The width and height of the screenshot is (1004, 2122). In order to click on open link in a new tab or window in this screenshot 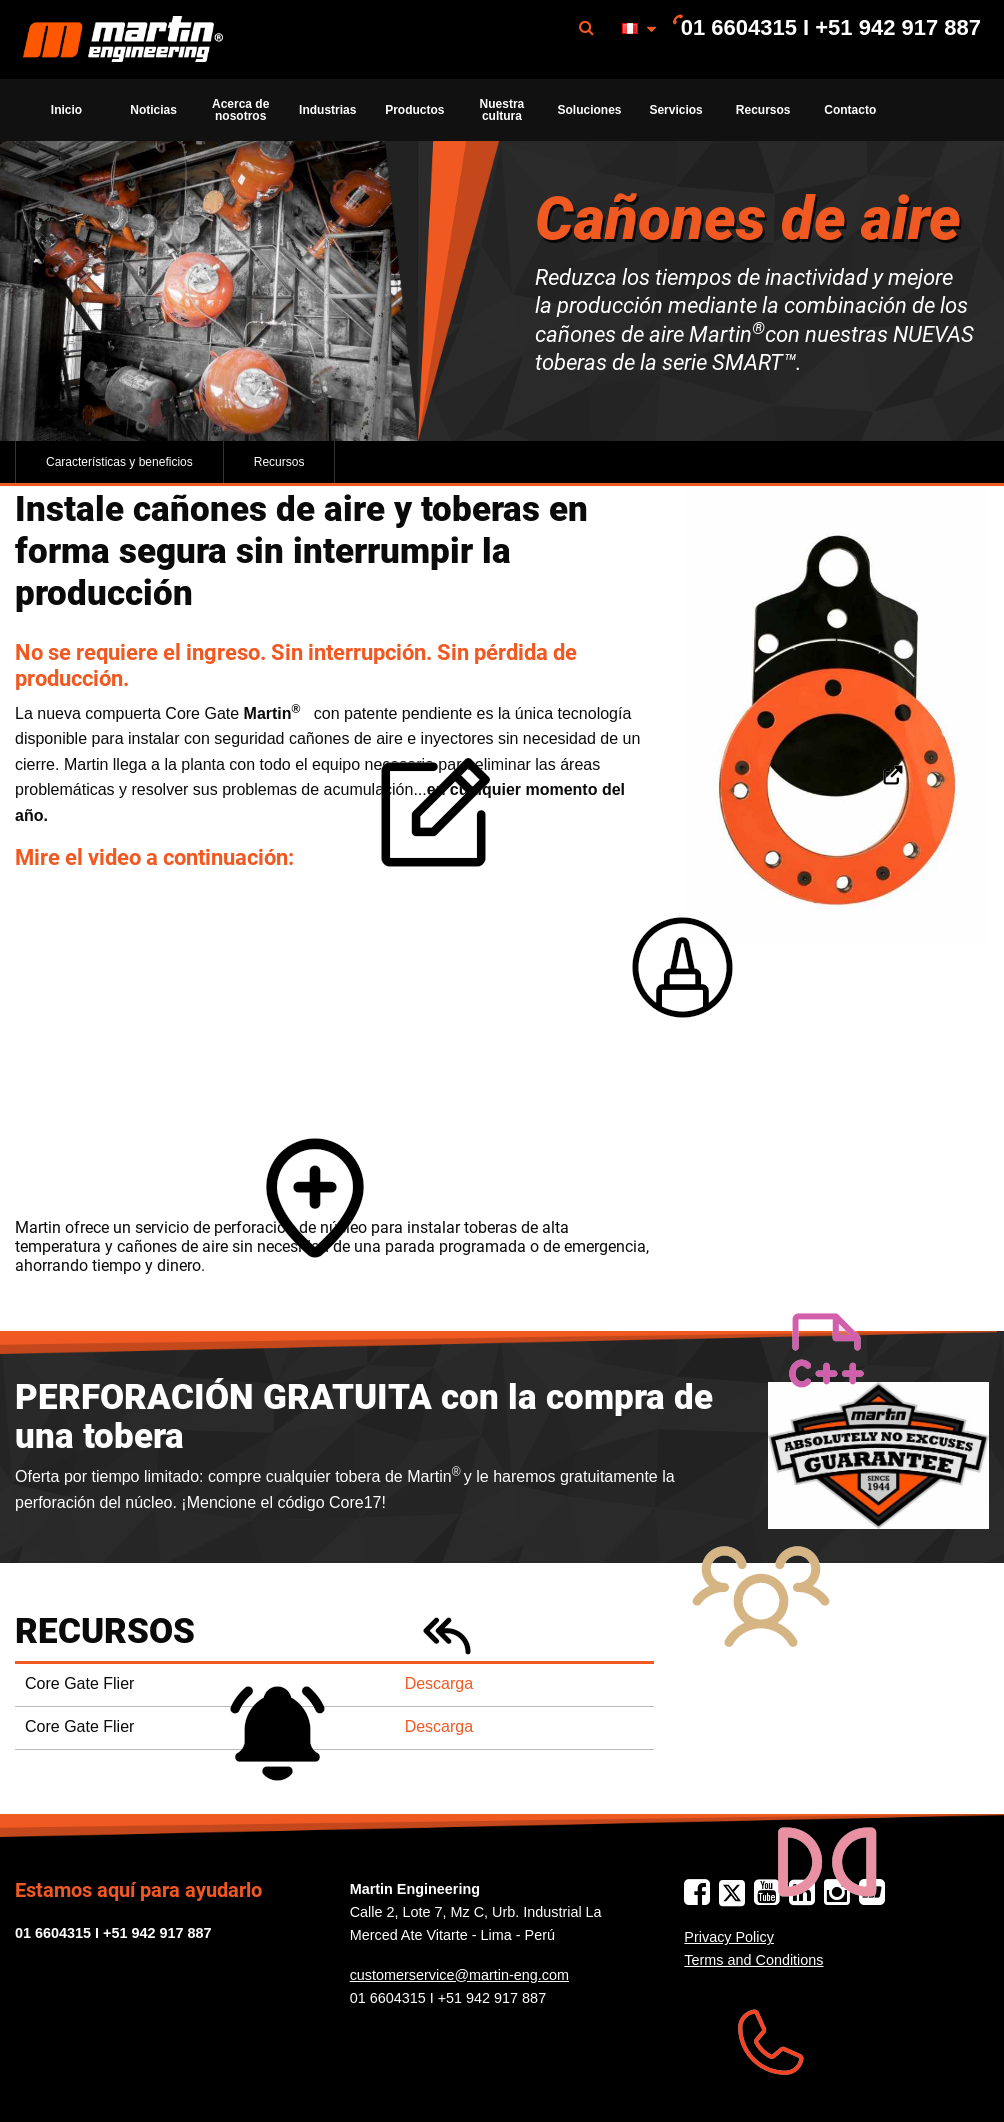, I will do `click(893, 775)`.